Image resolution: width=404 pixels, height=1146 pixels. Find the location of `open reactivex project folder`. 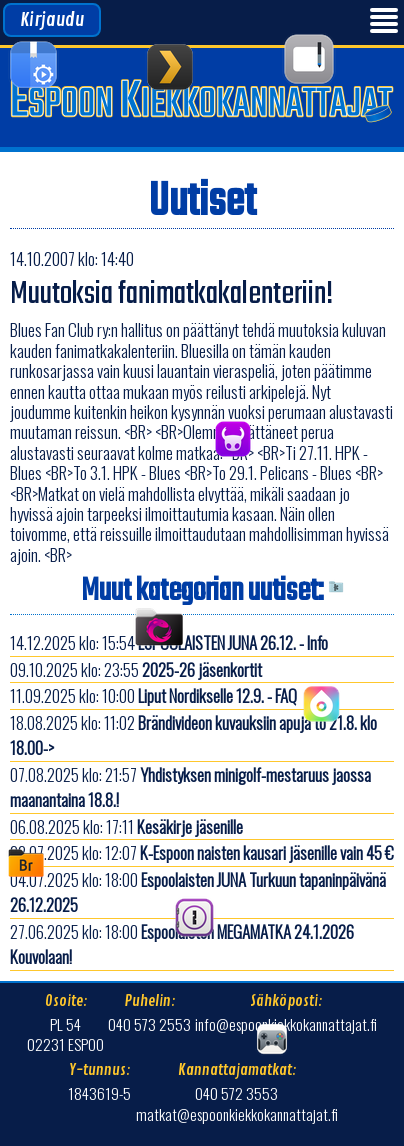

open reactivex project folder is located at coordinates (159, 628).